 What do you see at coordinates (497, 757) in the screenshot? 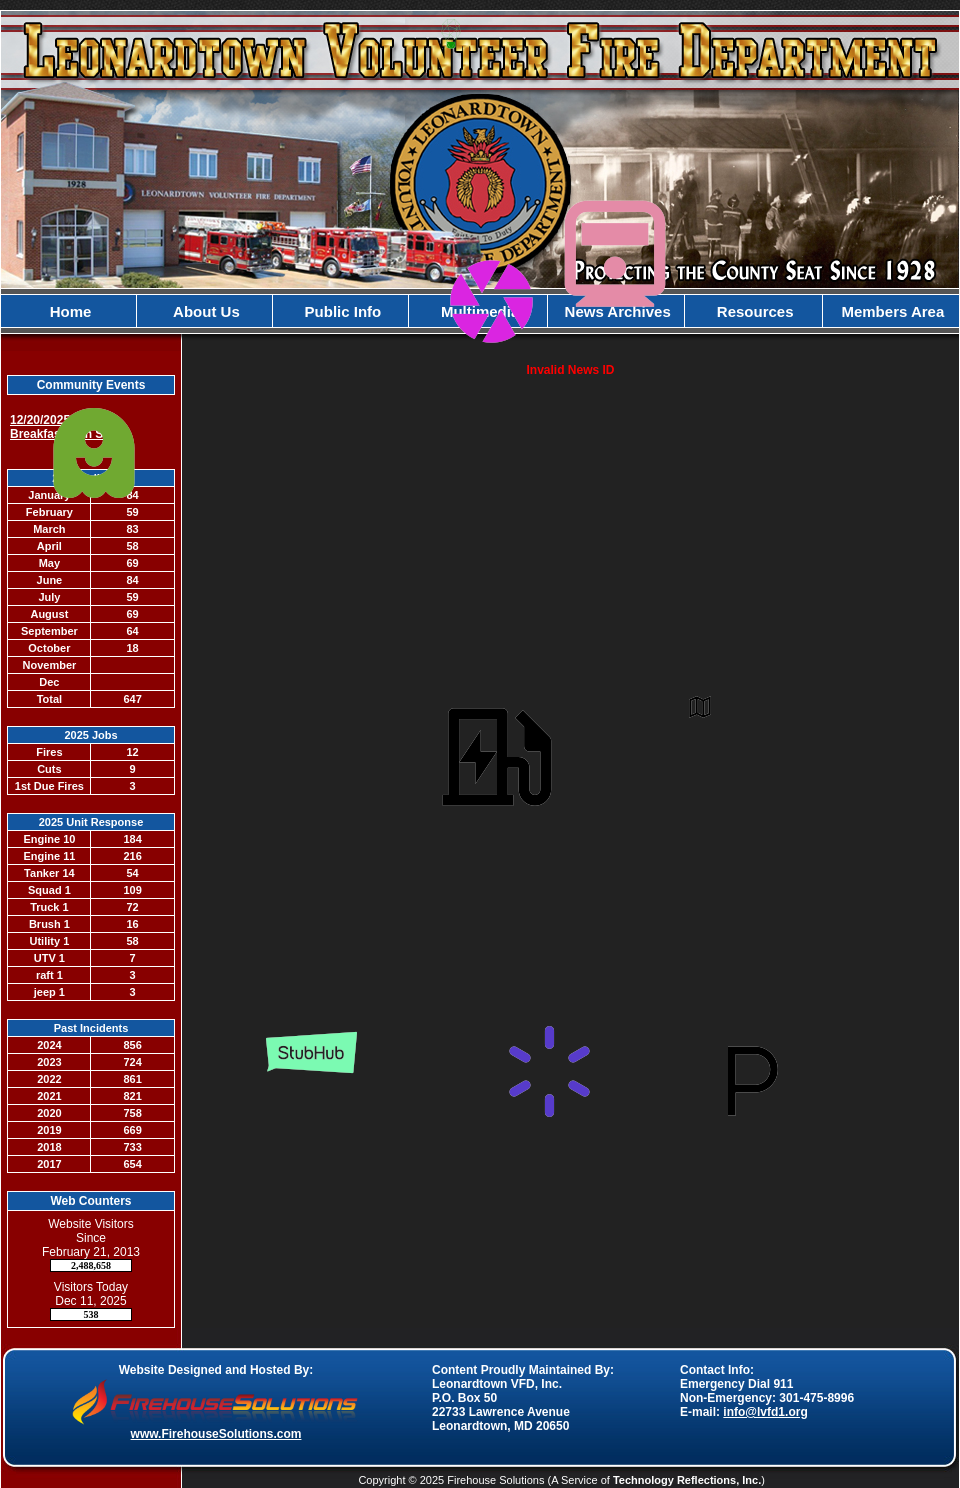
I see `find nearby electric vehicle charging stations` at bounding box center [497, 757].